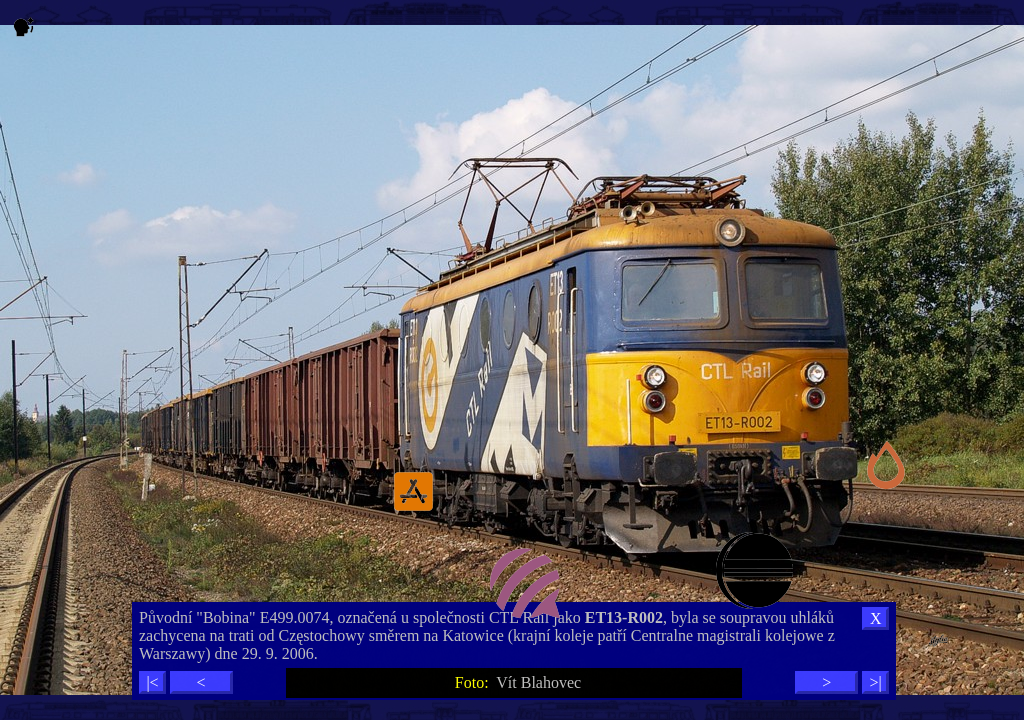  Describe the element at coordinates (413, 491) in the screenshot. I see `open the apple app store` at that location.